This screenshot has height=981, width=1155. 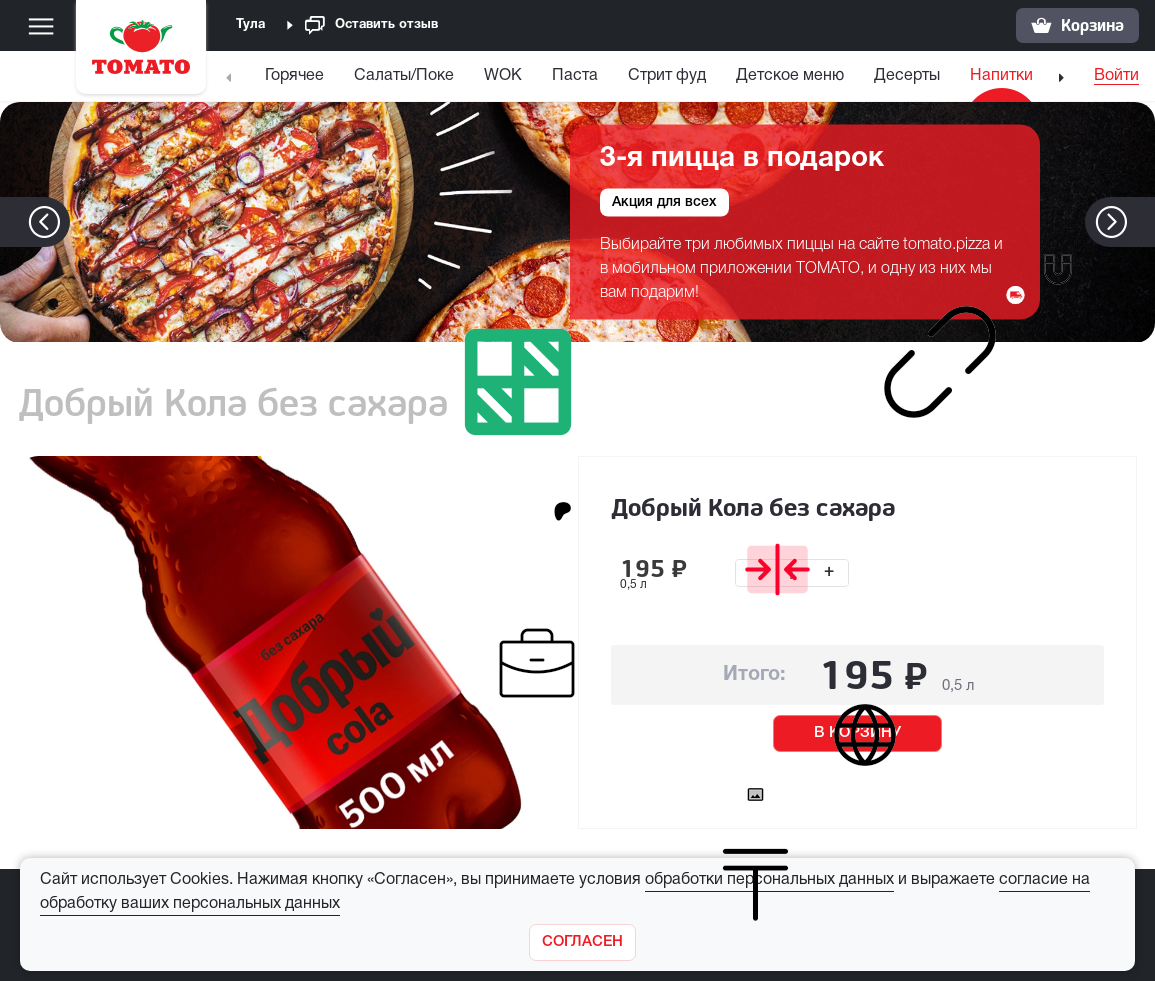 I want to click on access work or business-related content, so click(x=537, y=666).